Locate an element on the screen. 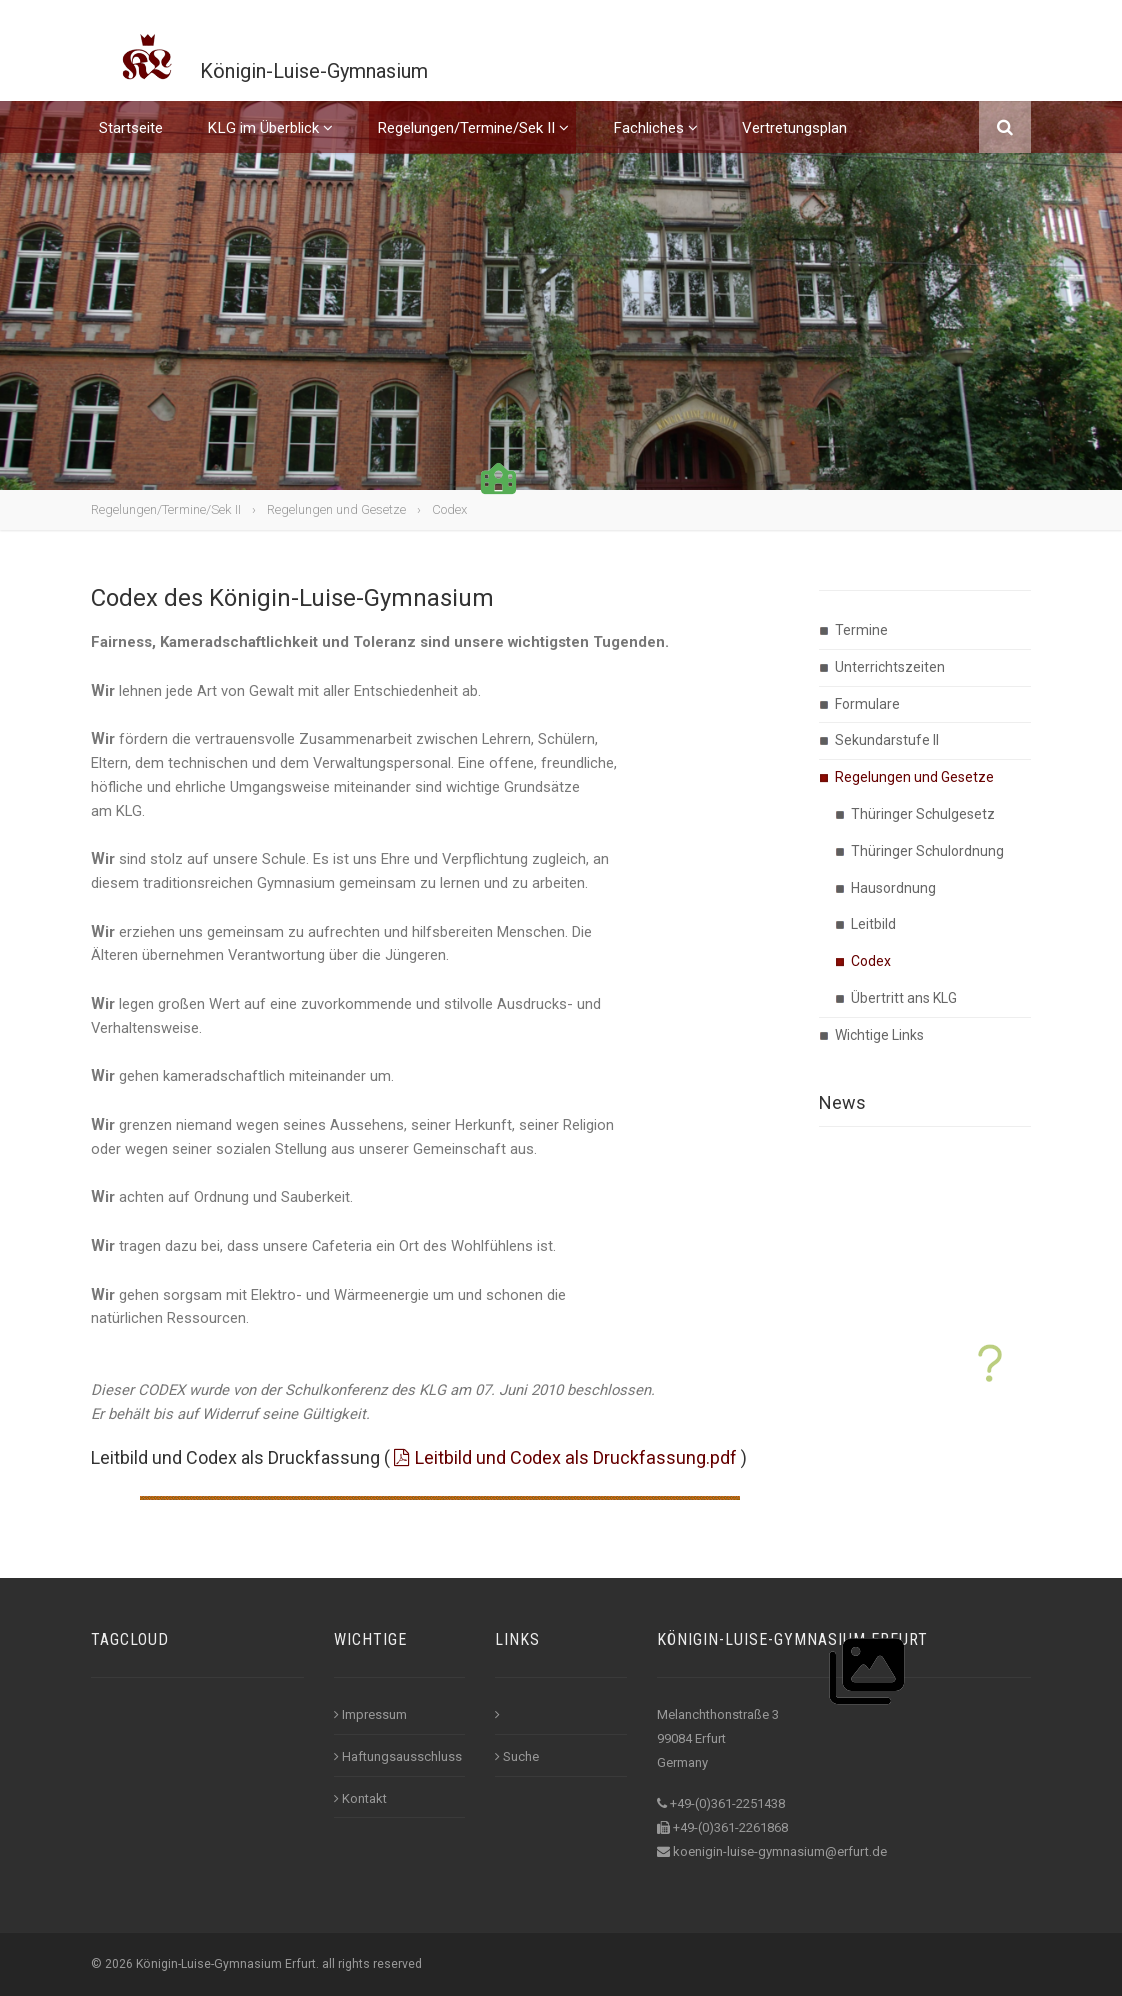 The image size is (1122, 1996). view photo gallery is located at coordinates (869, 1669).